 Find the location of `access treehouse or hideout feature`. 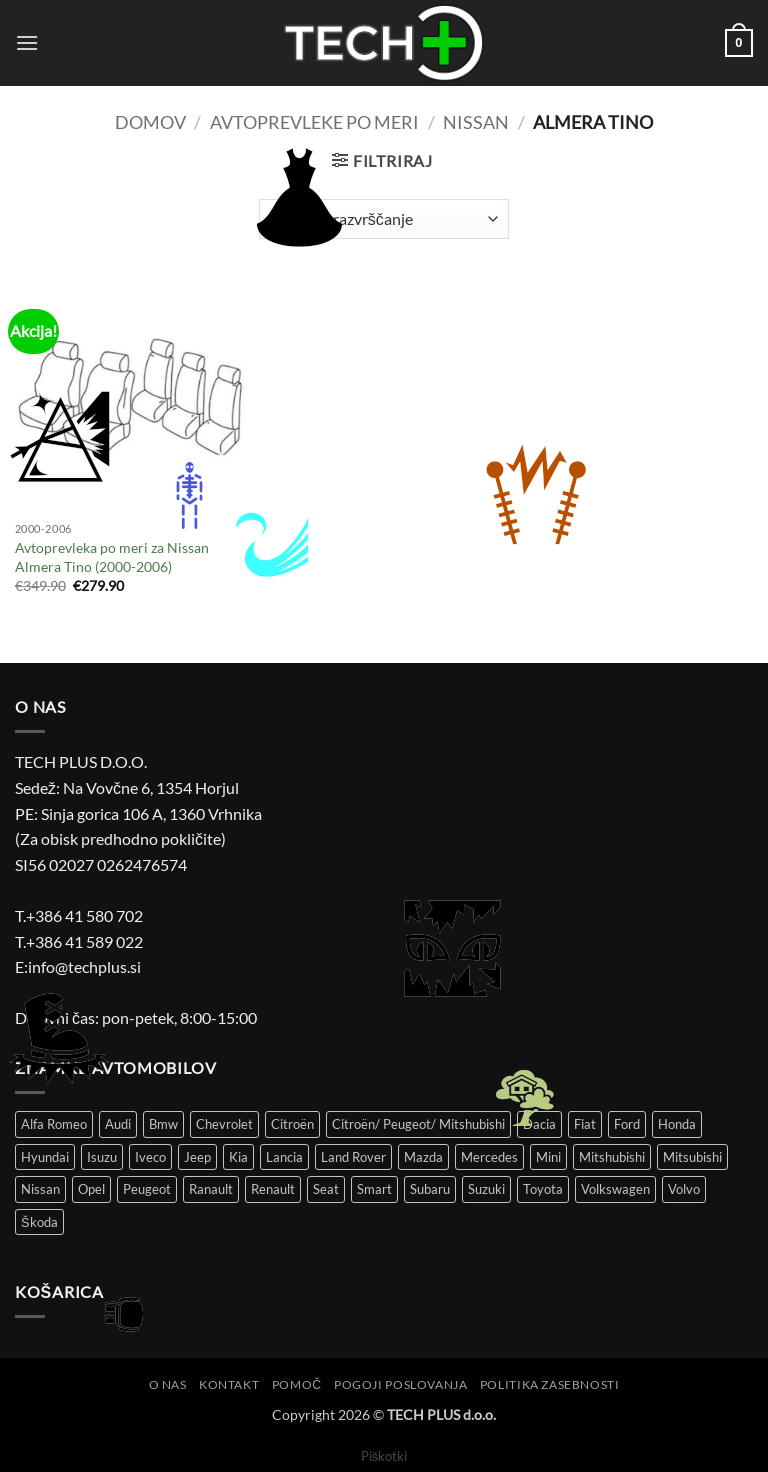

access treehouse or hideout feature is located at coordinates (525, 1097).